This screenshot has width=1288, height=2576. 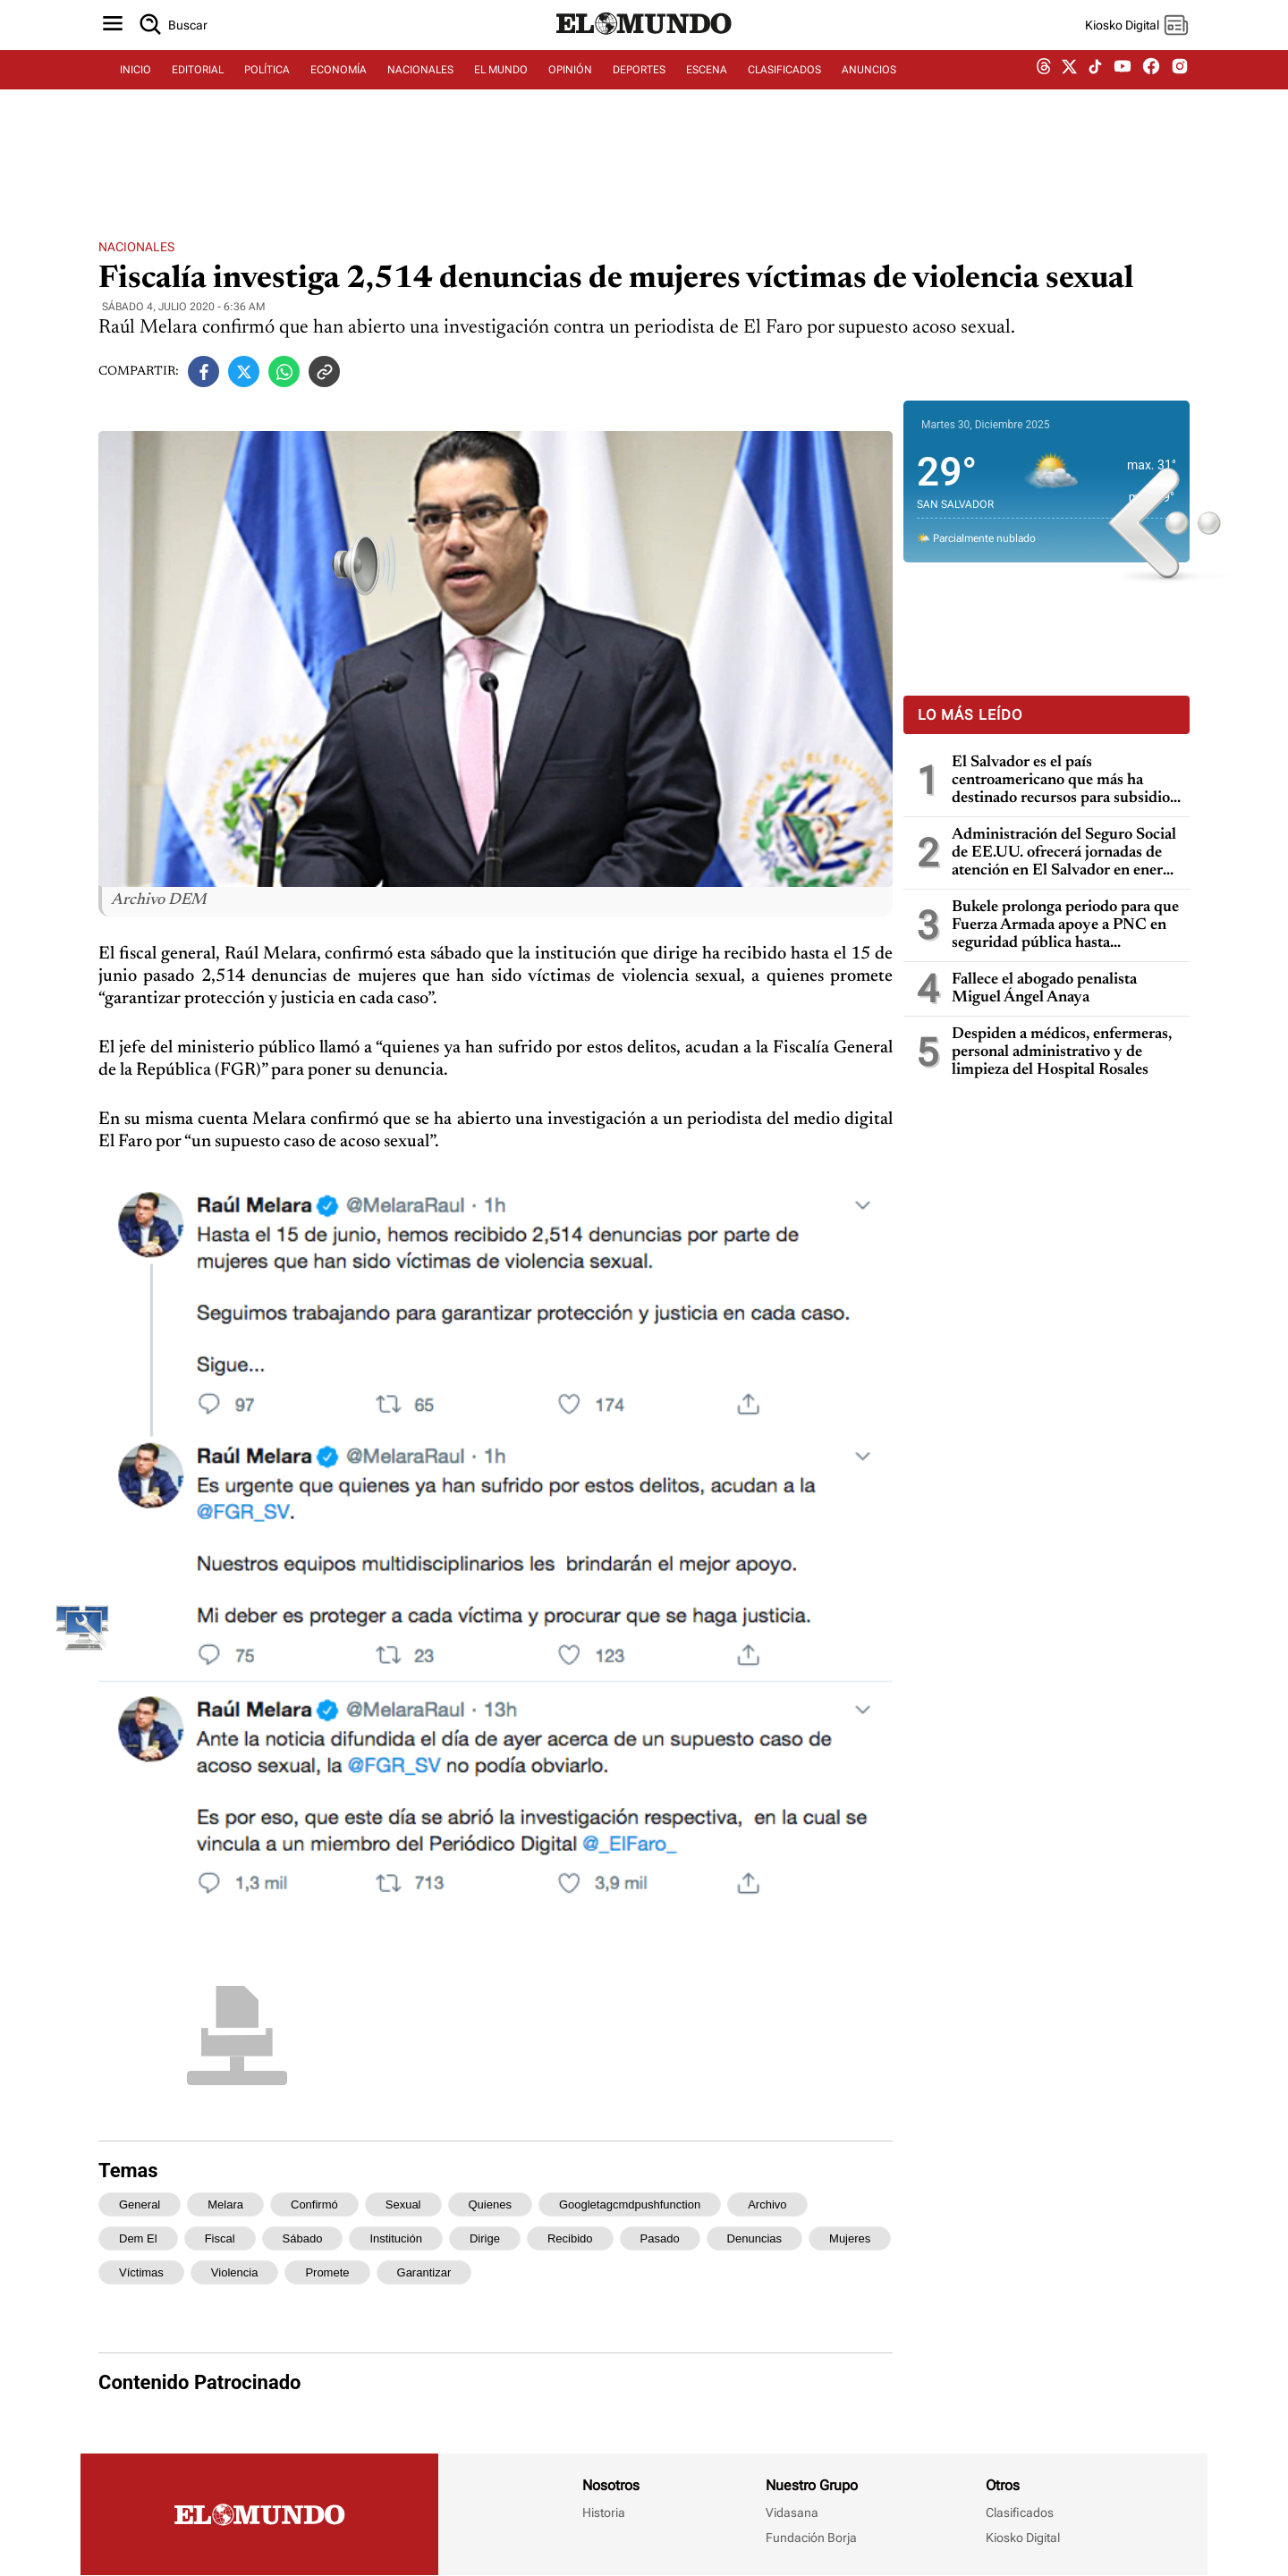 I want to click on access network and connection settings, so click(x=82, y=1627).